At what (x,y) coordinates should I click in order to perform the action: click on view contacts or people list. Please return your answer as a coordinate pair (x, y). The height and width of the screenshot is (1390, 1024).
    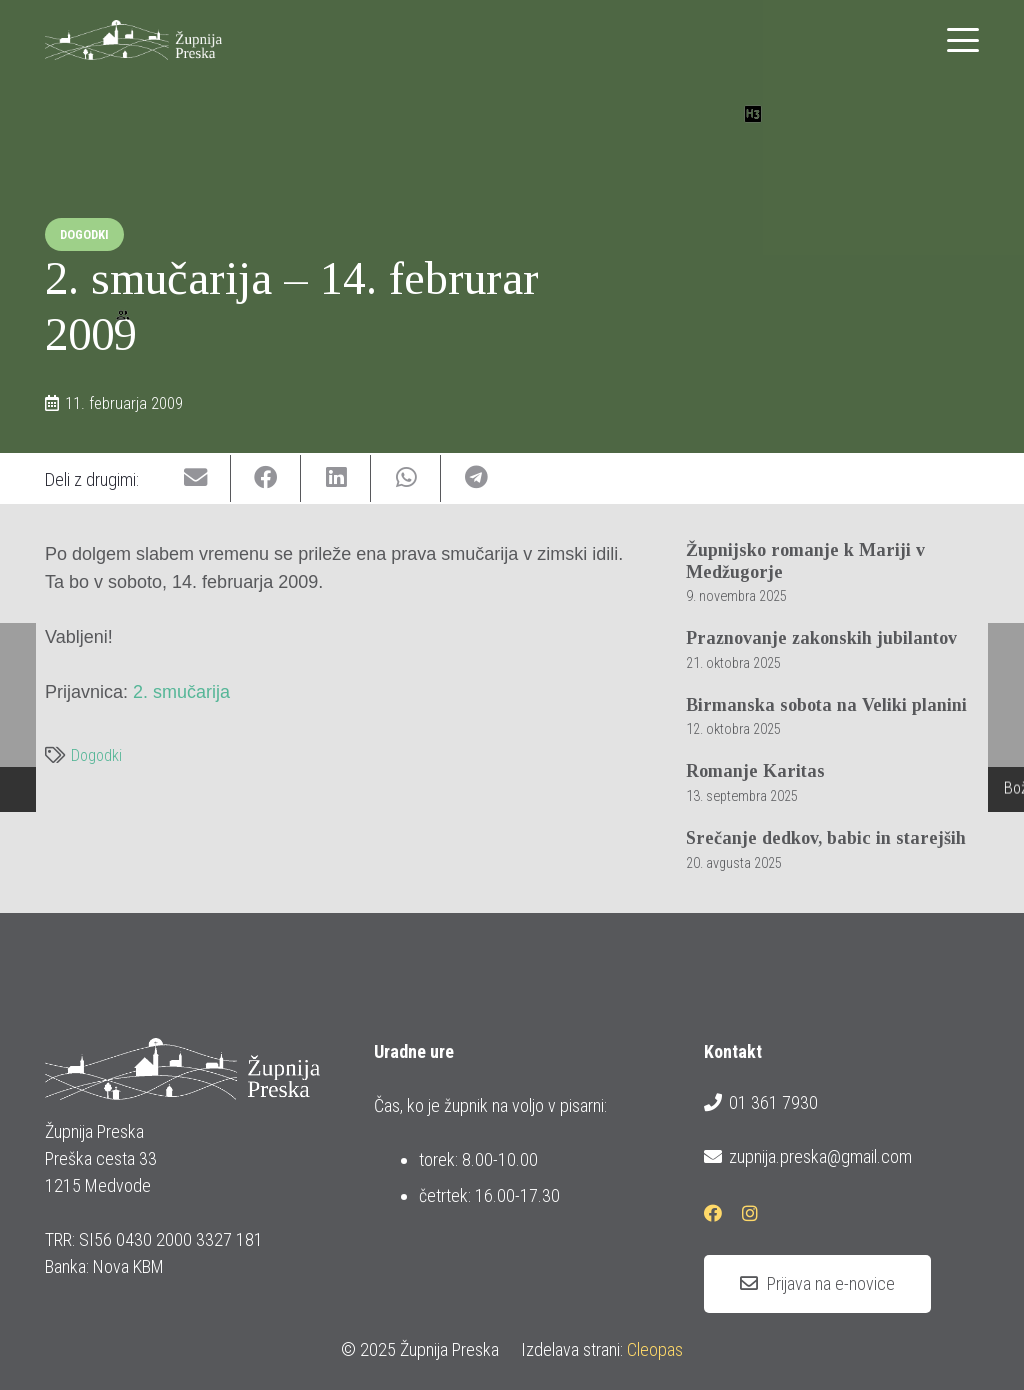
    Looking at the image, I should click on (123, 315).